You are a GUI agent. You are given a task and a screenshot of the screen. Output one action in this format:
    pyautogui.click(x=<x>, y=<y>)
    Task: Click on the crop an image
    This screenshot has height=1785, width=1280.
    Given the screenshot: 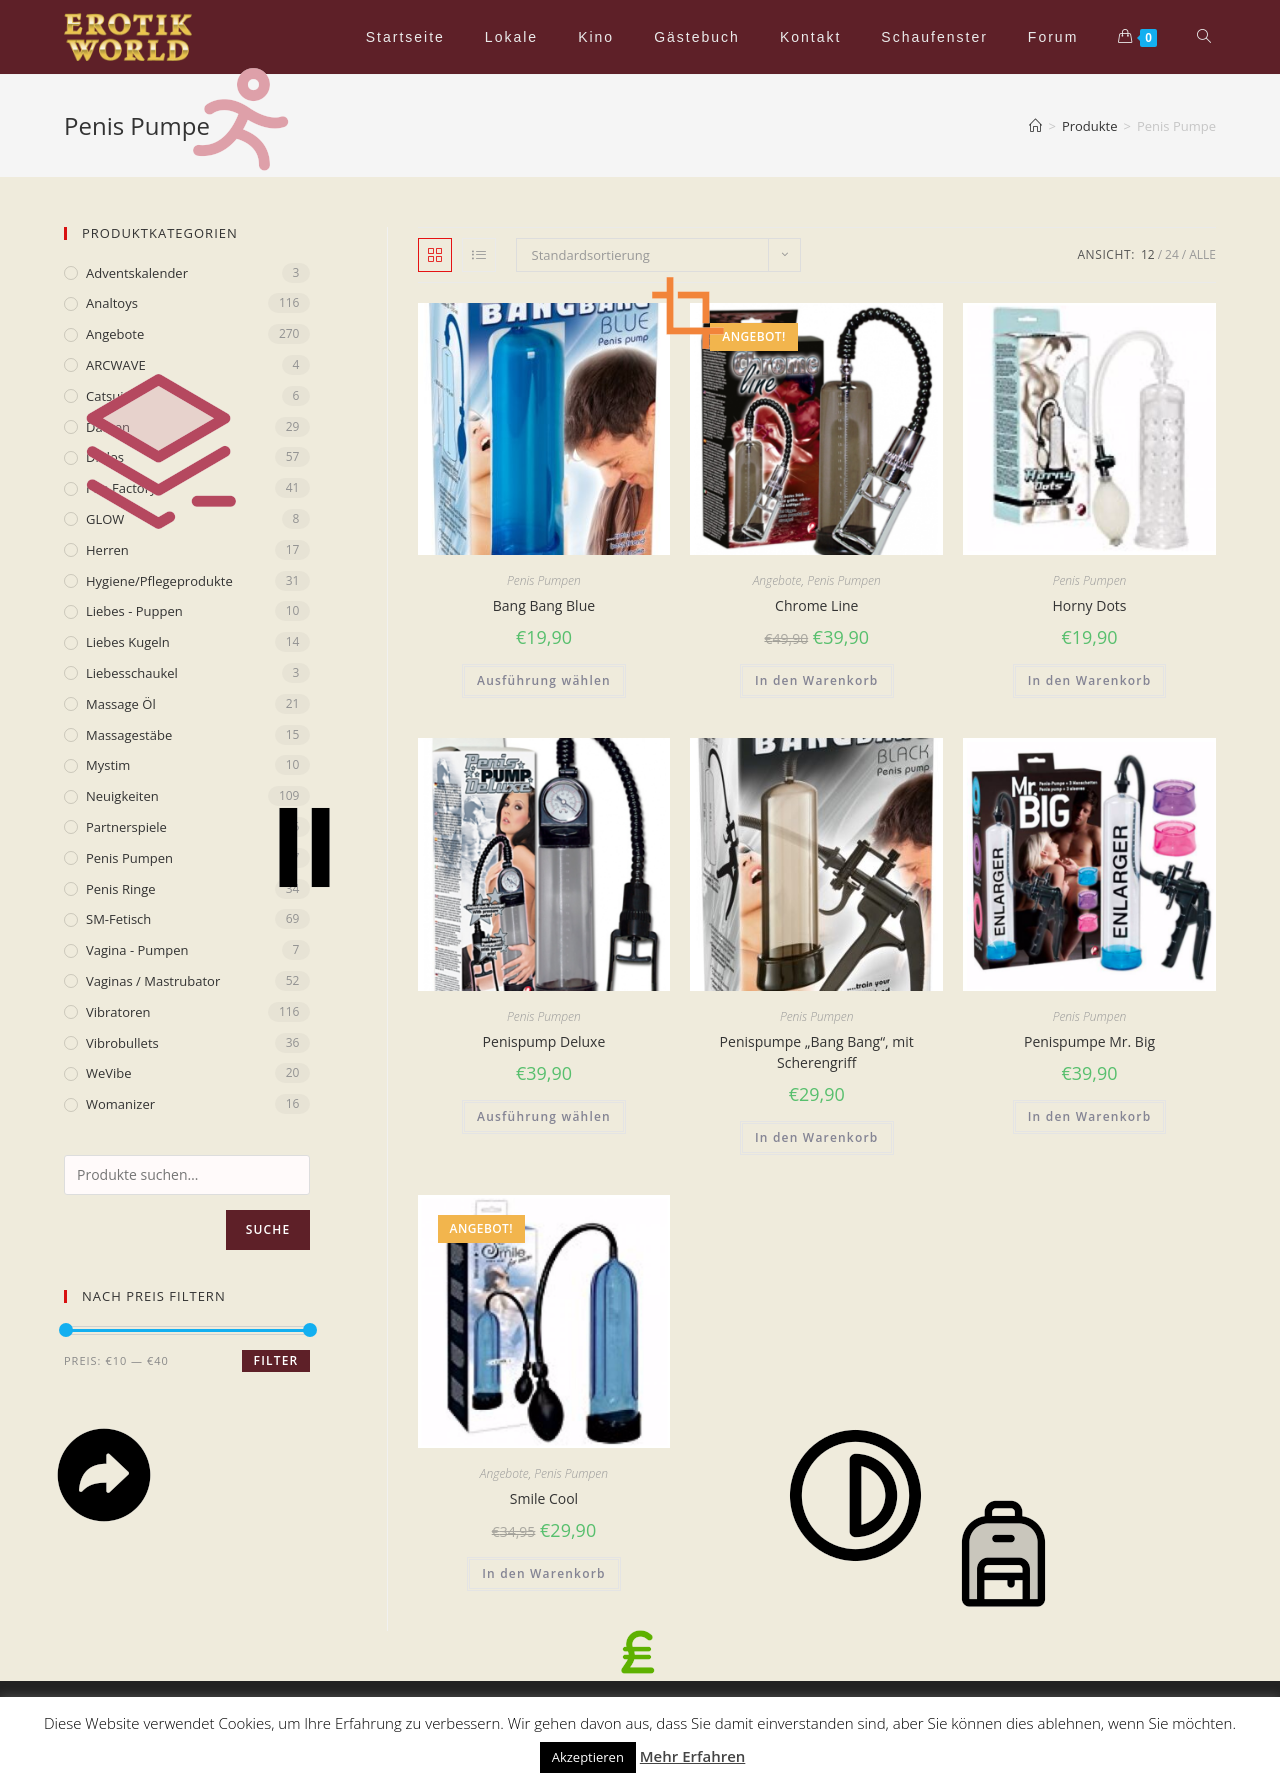 What is the action you would take?
    pyautogui.click(x=688, y=313)
    